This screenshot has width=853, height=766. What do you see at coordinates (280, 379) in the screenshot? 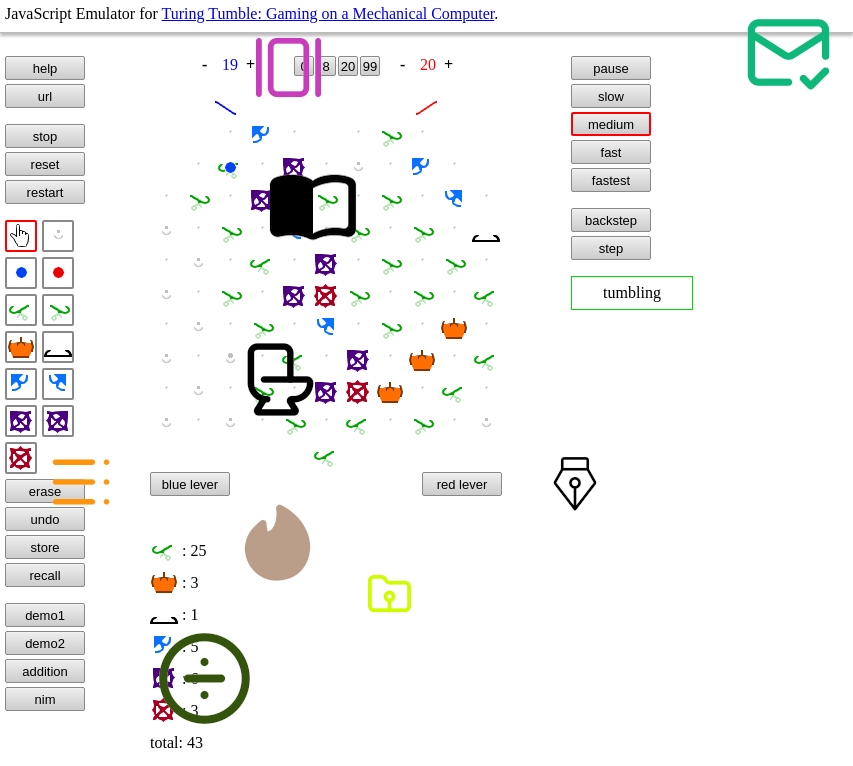
I see `locate nearby restroom facilities` at bounding box center [280, 379].